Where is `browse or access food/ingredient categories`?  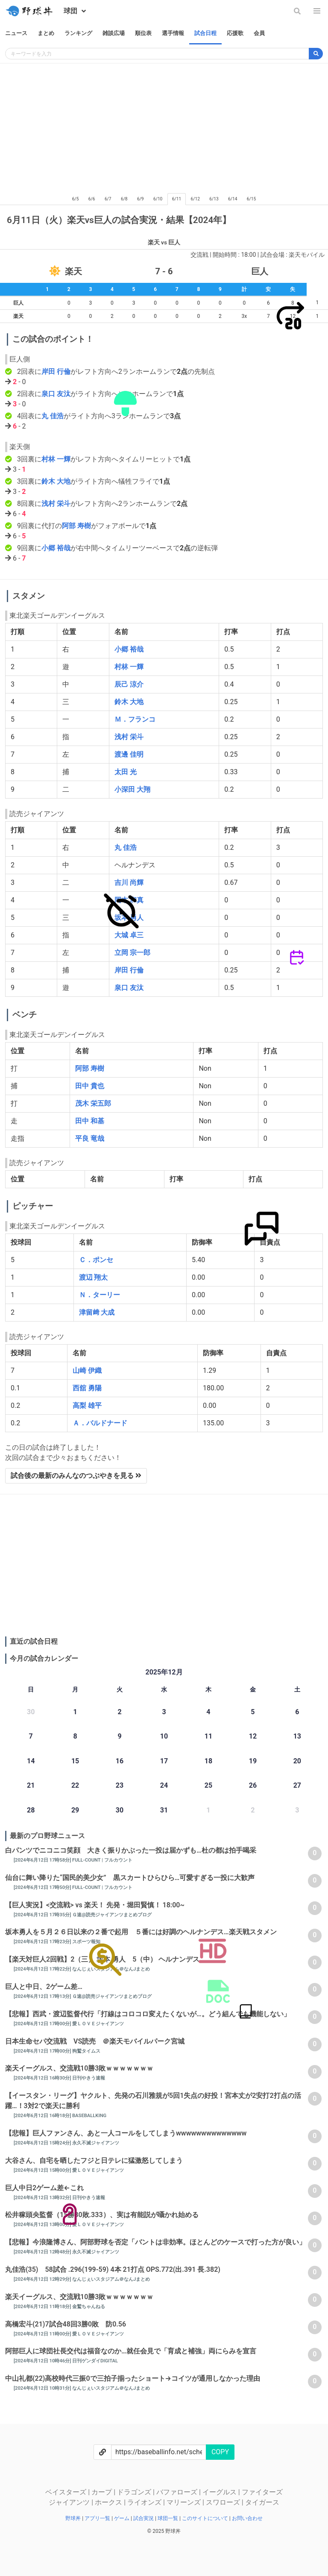
browse or access food/ingredient categories is located at coordinates (125, 403).